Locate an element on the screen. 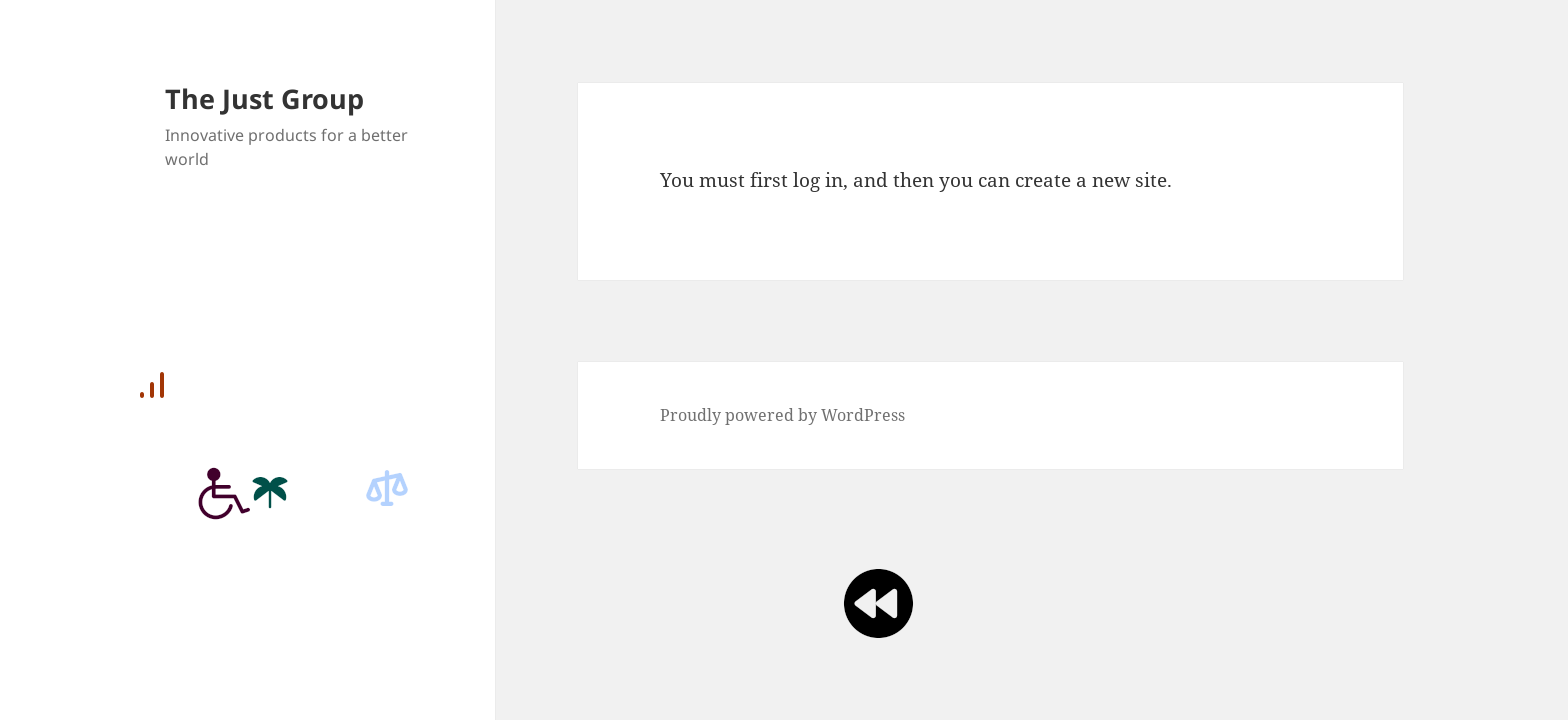 This screenshot has width=1568, height=720. indicates tropical or vacation-related content is located at coordinates (270, 492).